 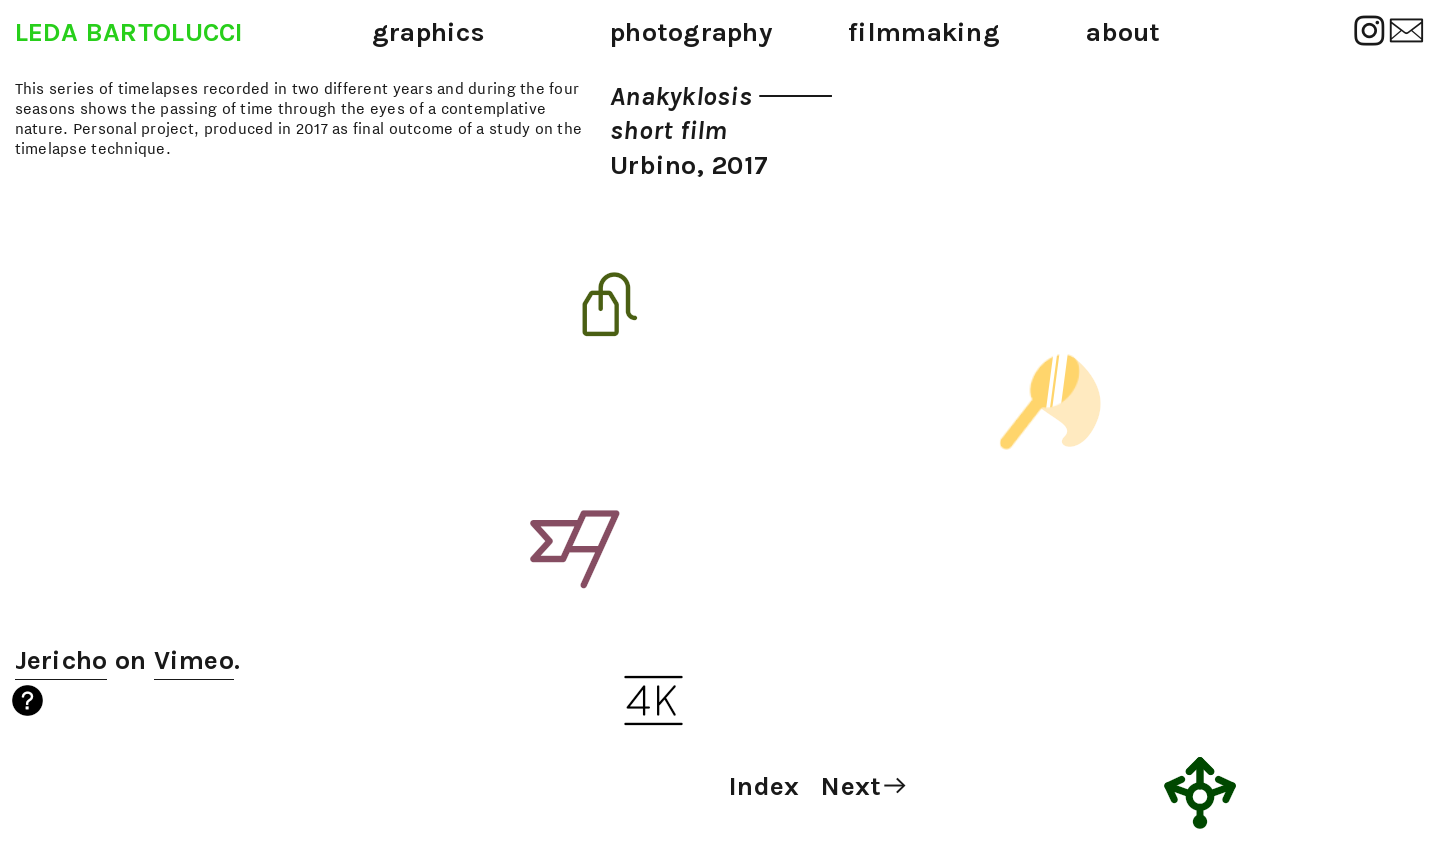 What do you see at coordinates (1200, 793) in the screenshot?
I see `configure load balancer settings` at bounding box center [1200, 793].